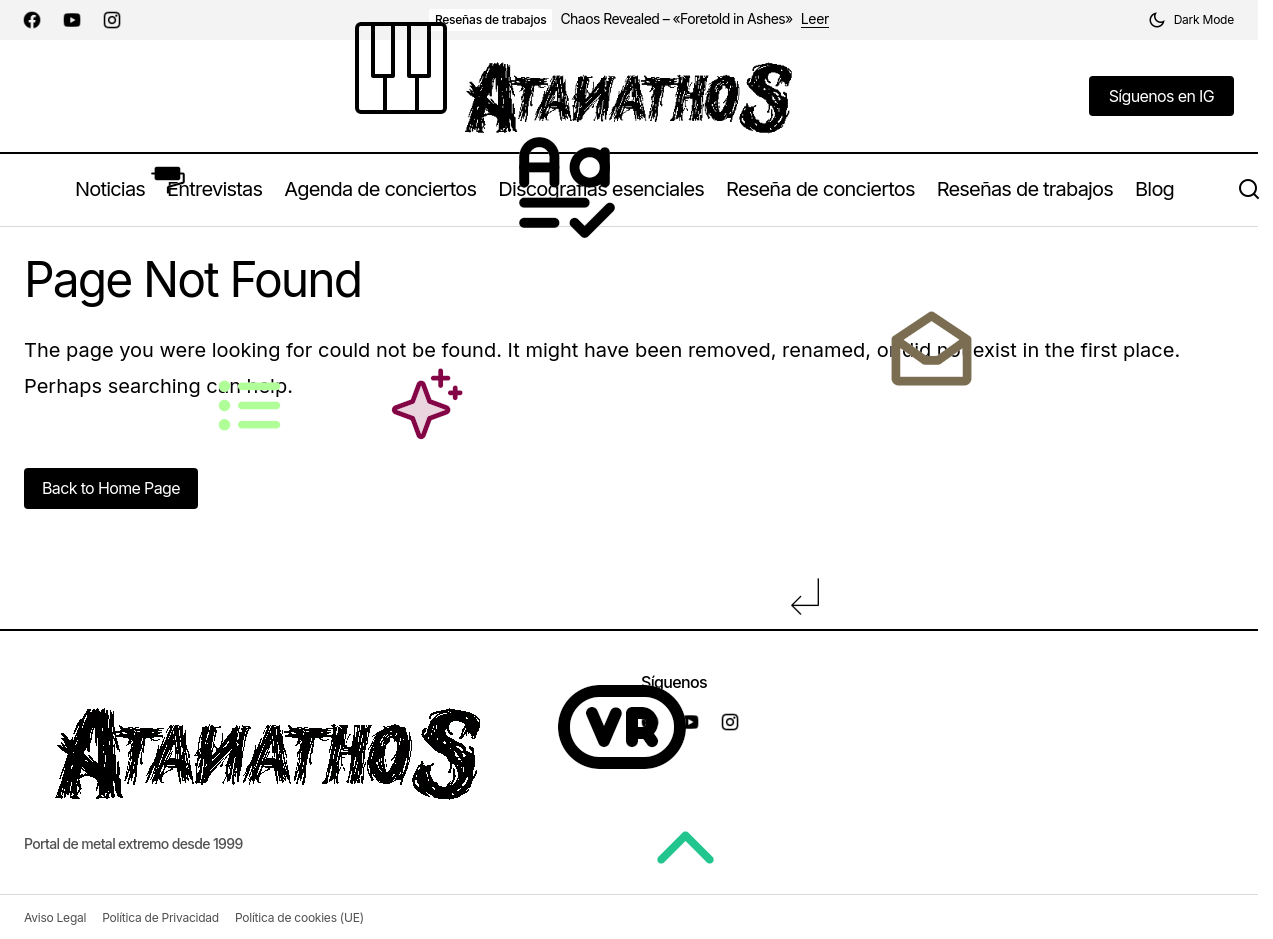  What do you see at coordinates (564, 182) in the screenshot?
I see `check spelling and grammar` at bounding box center [564, 182].